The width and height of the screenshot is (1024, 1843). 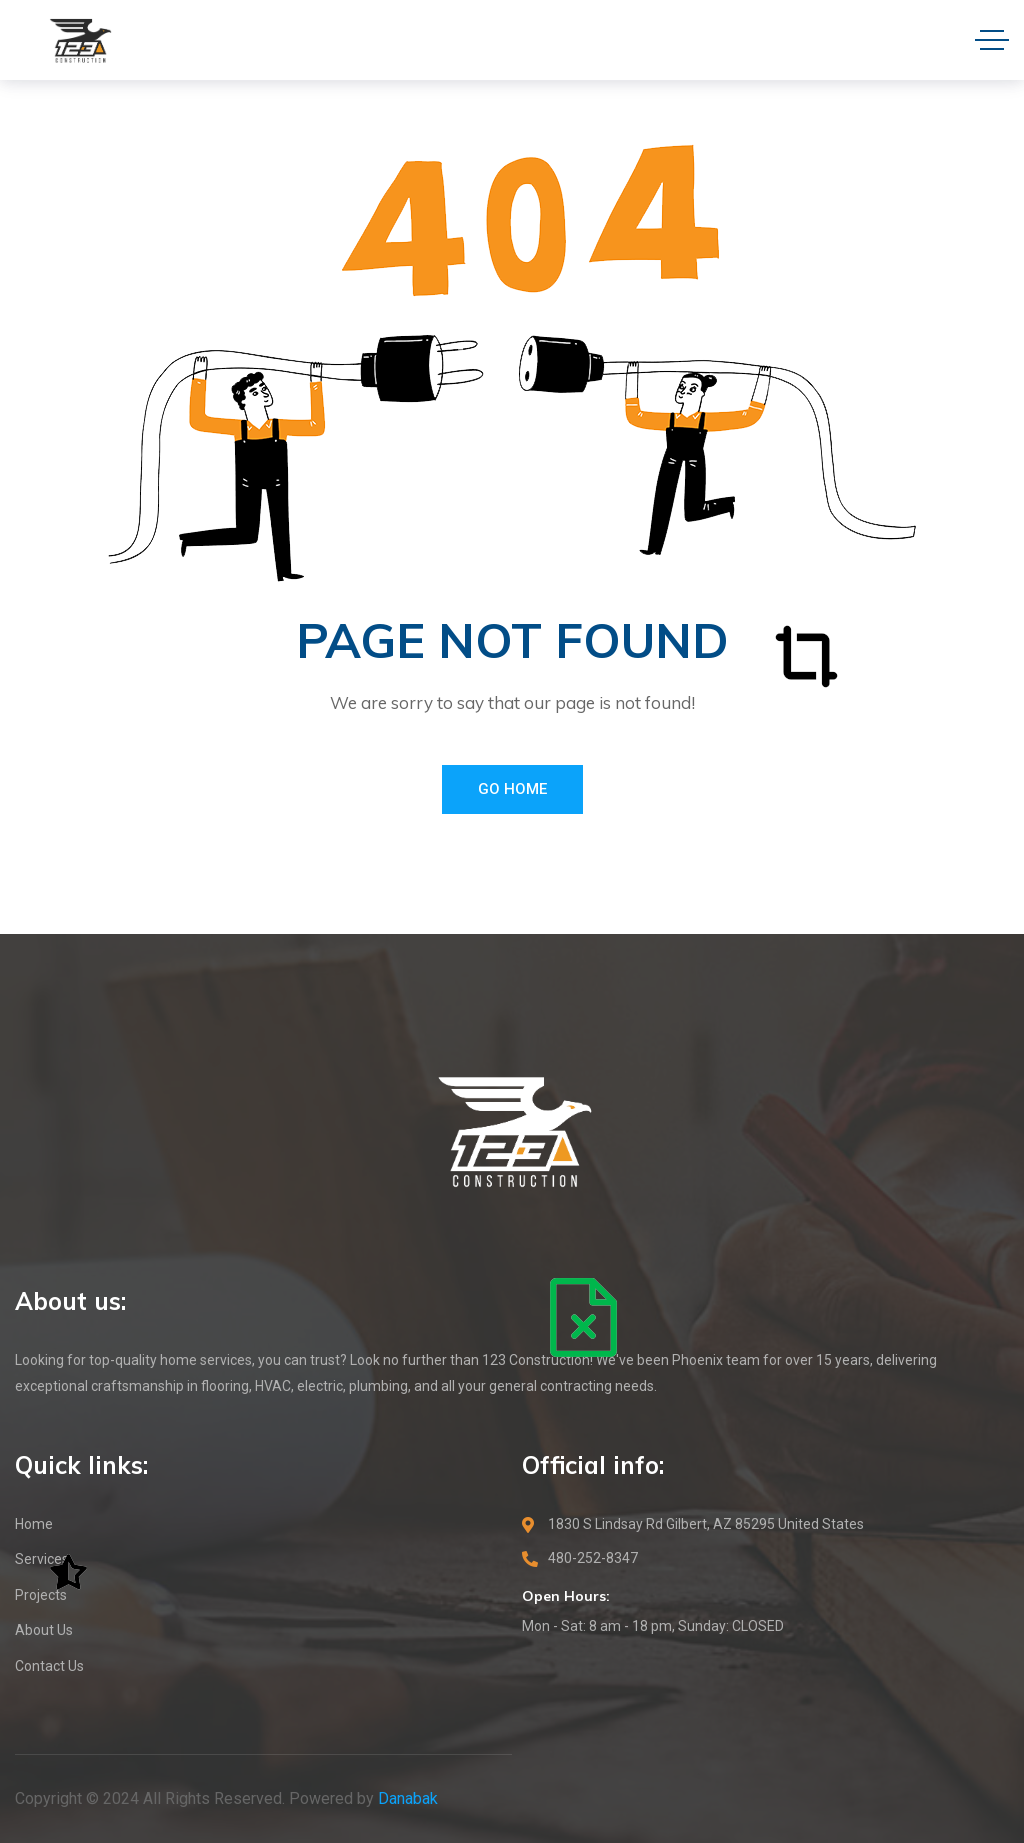 What do you see at coordinates (583, 1317) in the screenshot?
I see `delete or remove a file` at bounding box center [583, 1317].